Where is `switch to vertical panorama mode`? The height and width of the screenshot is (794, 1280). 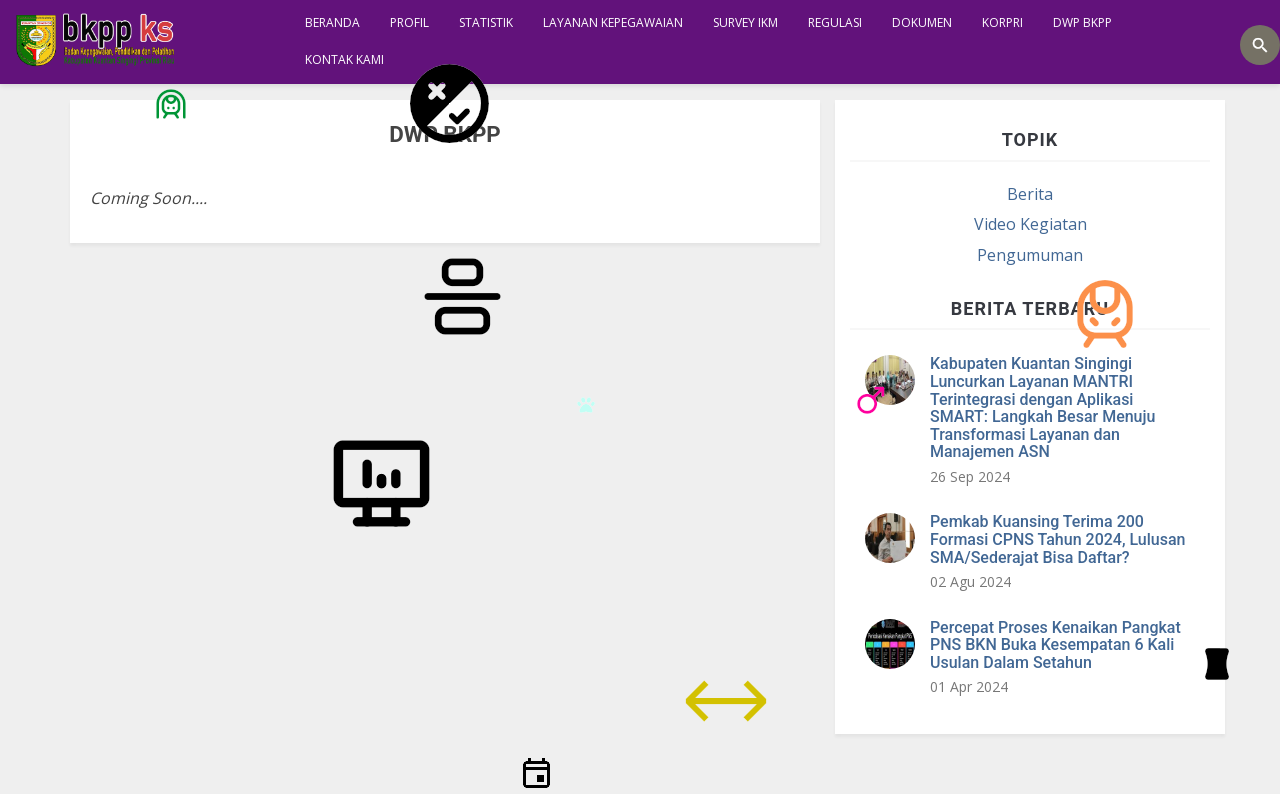
switch to vertical panorama mode is located at coordinates (1217, 664).